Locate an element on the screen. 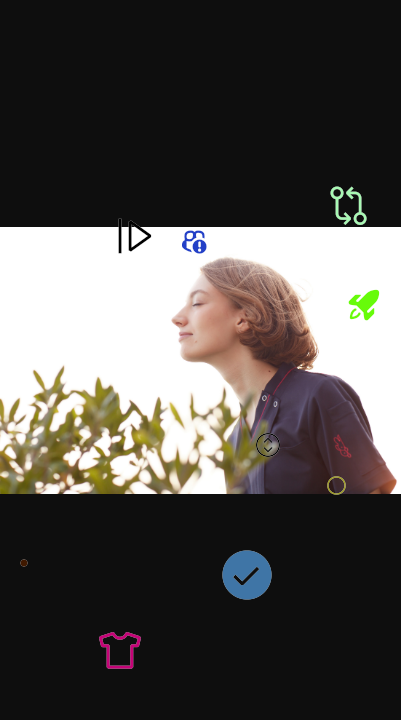 This screenshot has height=720, width=401. expand or collapse content is located at coordinates (268, 445).